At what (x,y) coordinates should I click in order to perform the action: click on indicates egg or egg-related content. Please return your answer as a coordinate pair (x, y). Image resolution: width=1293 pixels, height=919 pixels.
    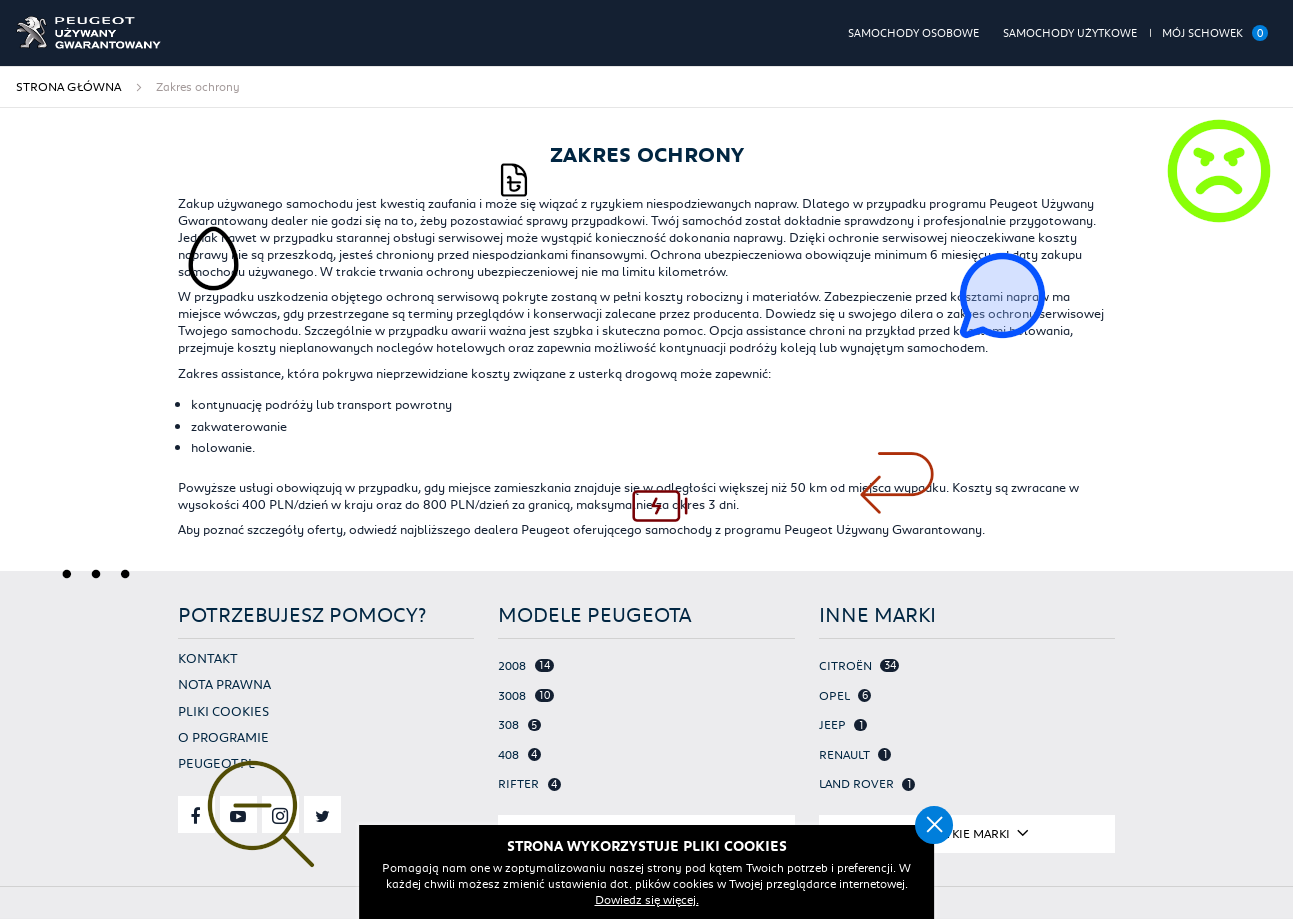
    Looking at the image, I should click on (213, 258).